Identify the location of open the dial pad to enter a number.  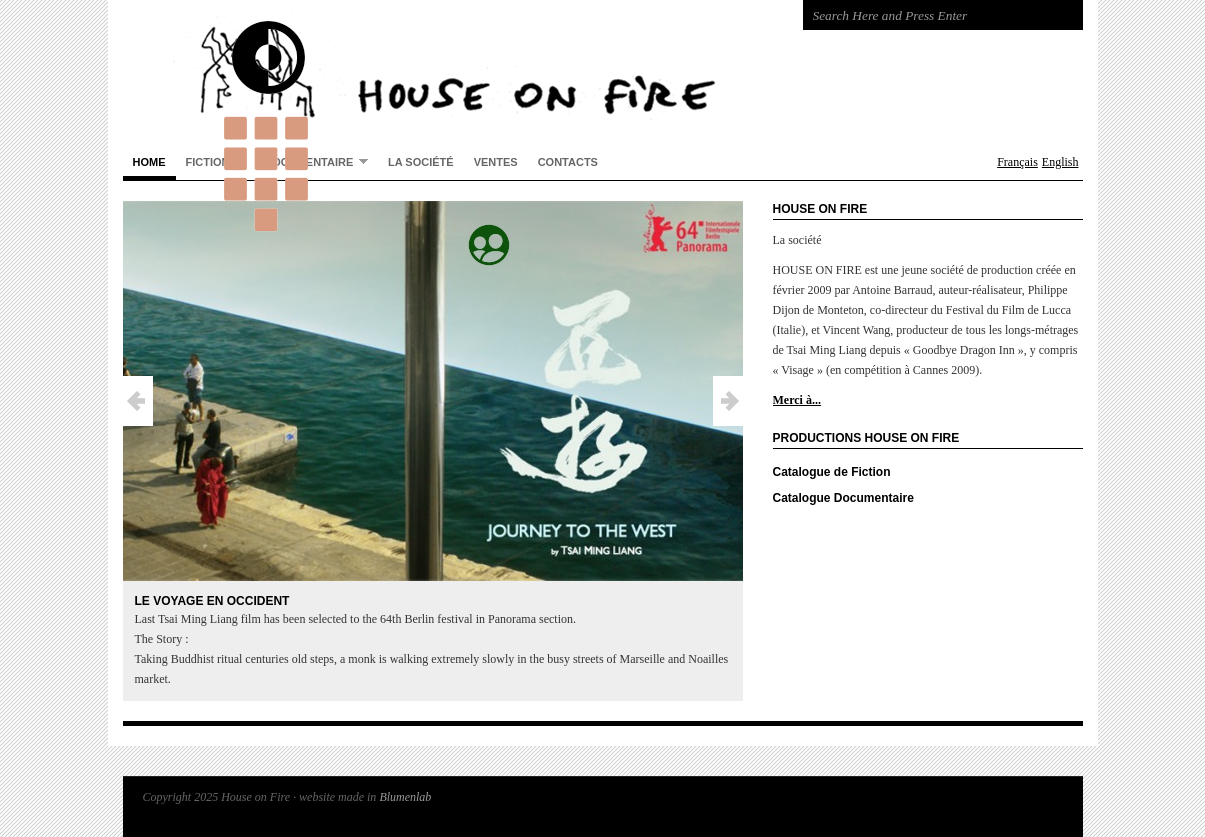
(266, 174).